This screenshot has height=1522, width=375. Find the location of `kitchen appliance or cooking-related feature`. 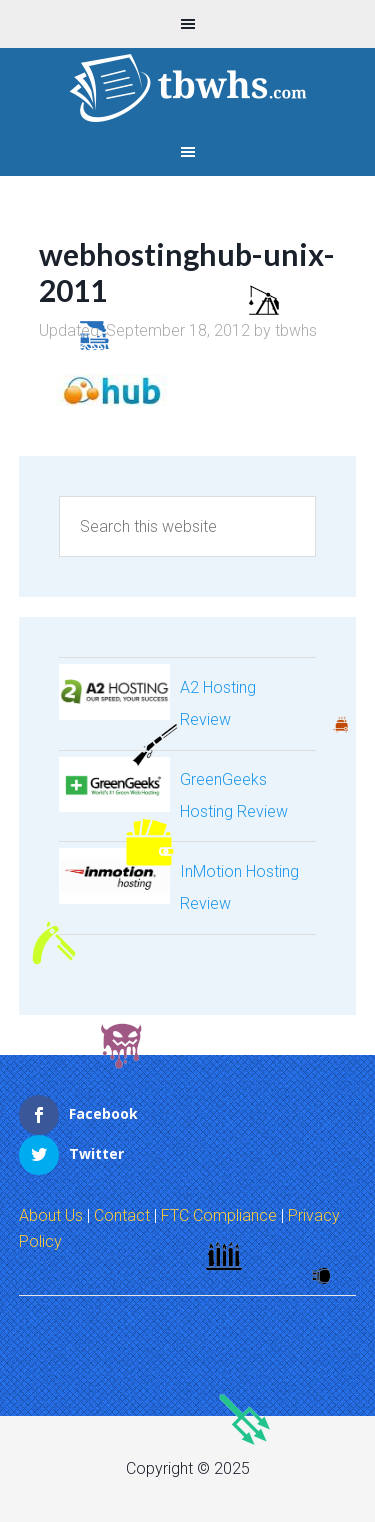

kitchen appliance or cooking-related feature is located at coordinates (340, 724).